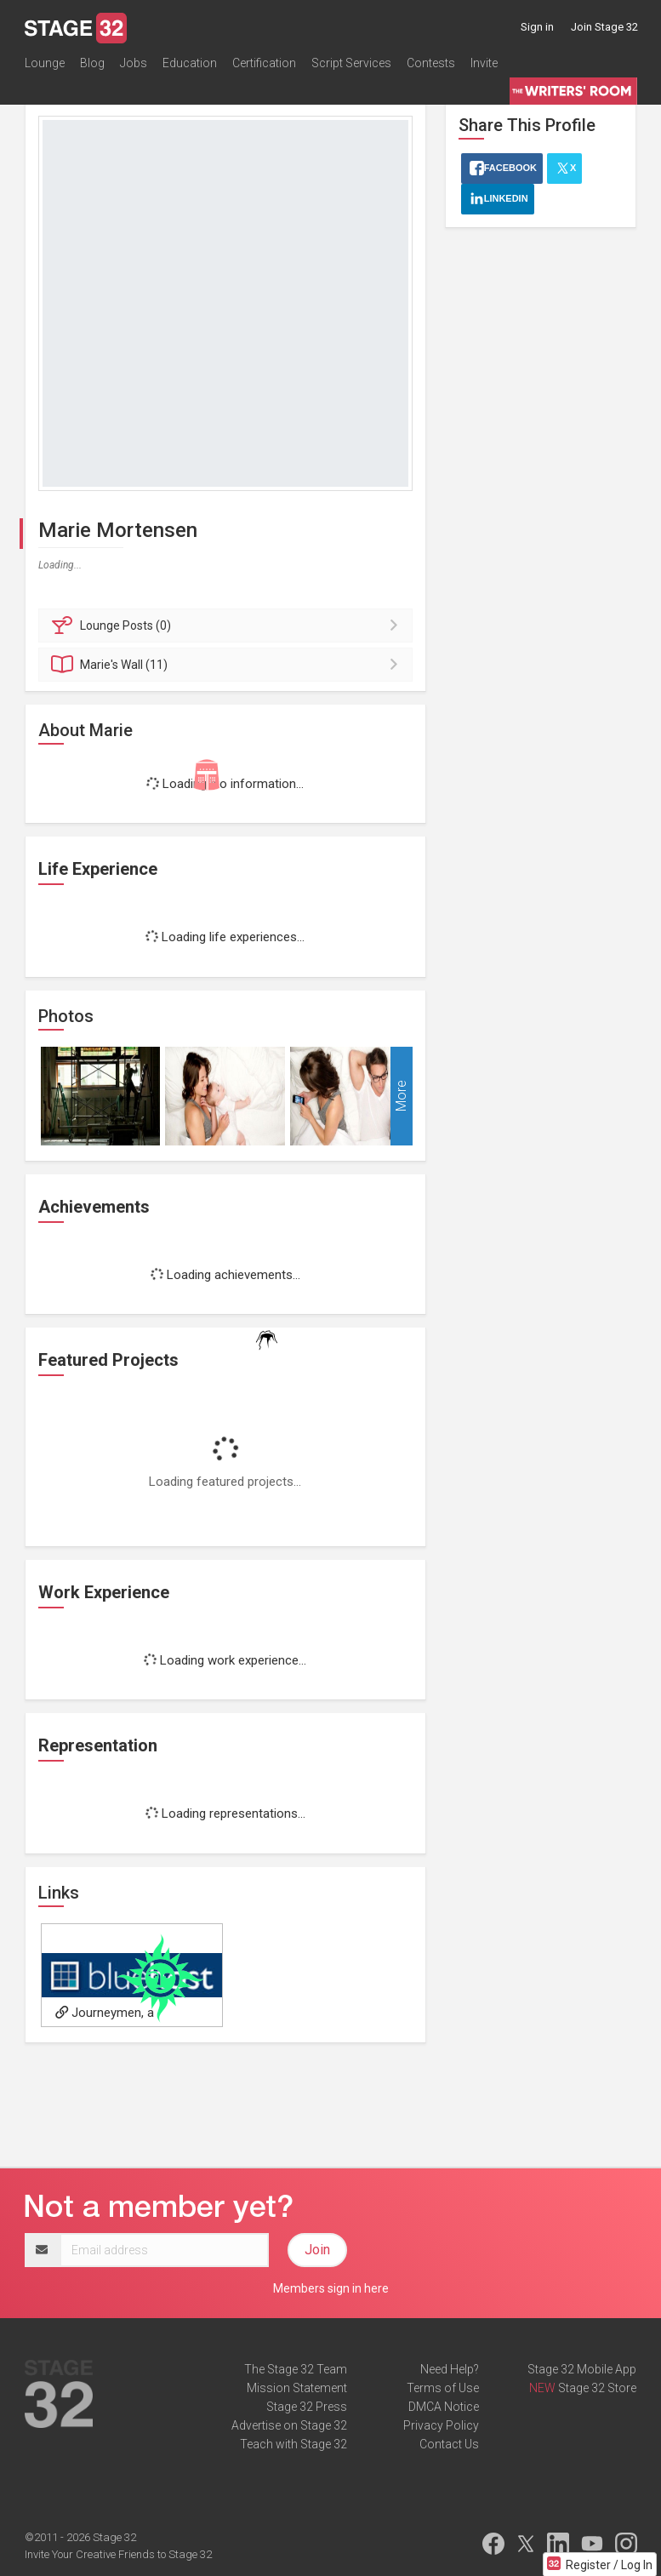  I want to click on indicates a volcano or volcanic area on a map, so click(266, 1339).